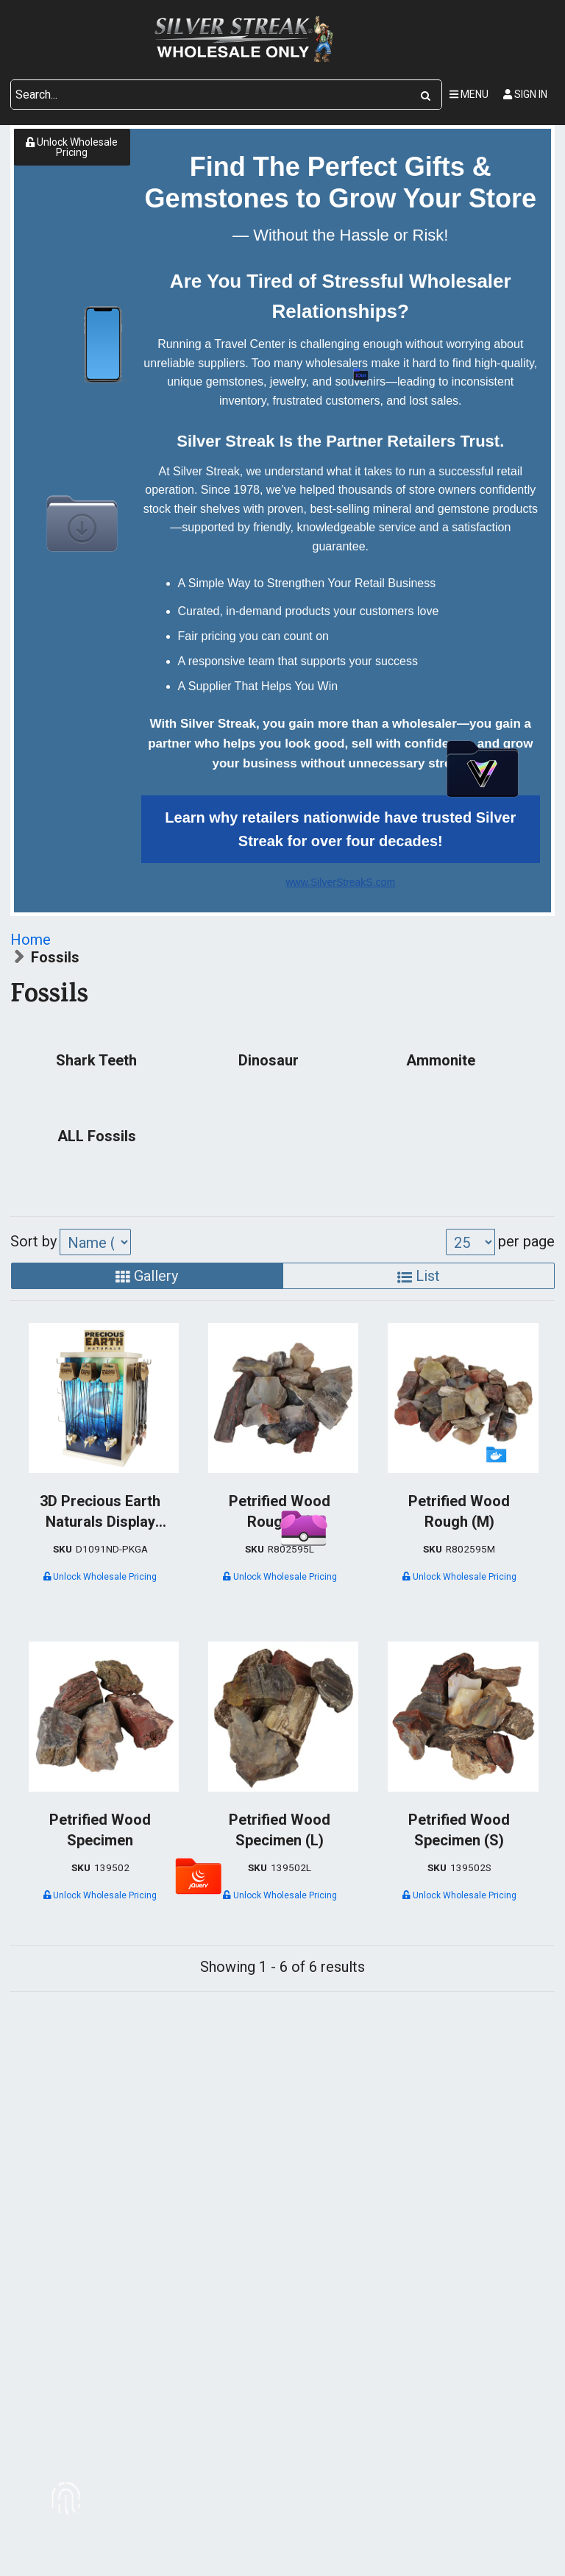 This screenshot has height=2576, width=565. Describe the element at coordinates (198, 1877) in the screenshot. I see `folder containing jQuery library files` at that location.